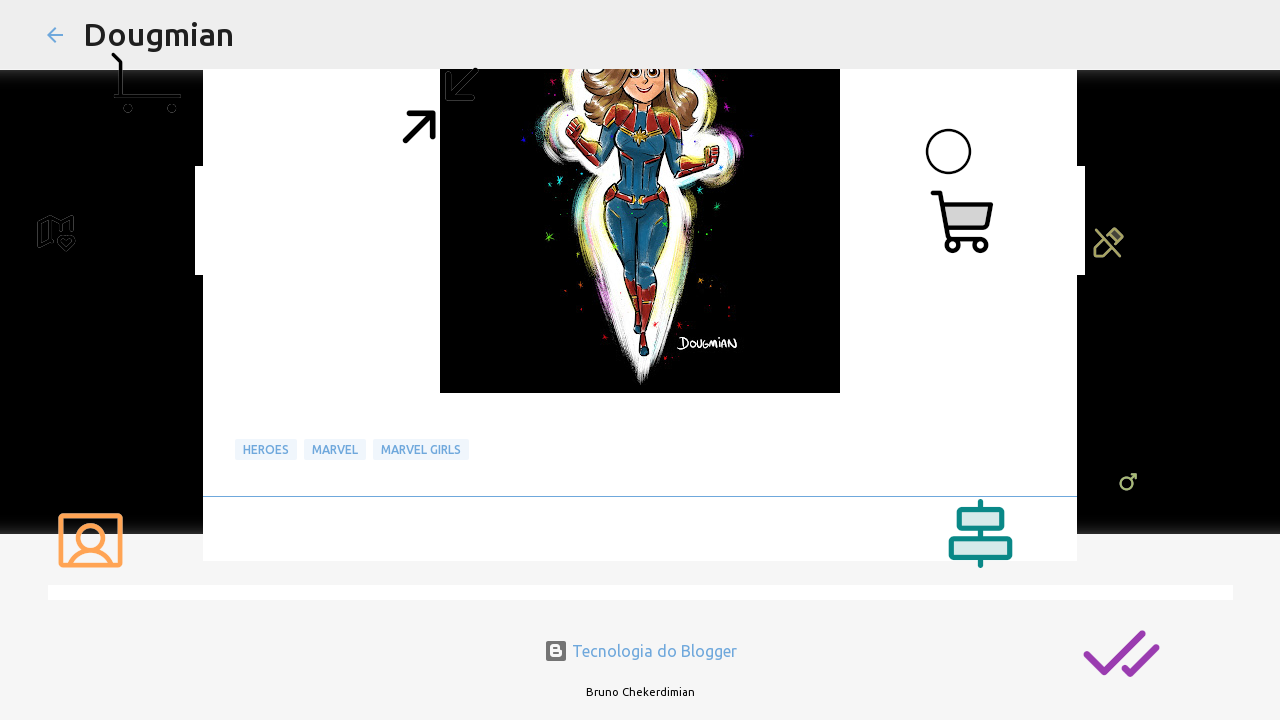 The height and width of the screenshot is (720, 1280). I want to click on indicates male gender selection, so click(1128, 481).